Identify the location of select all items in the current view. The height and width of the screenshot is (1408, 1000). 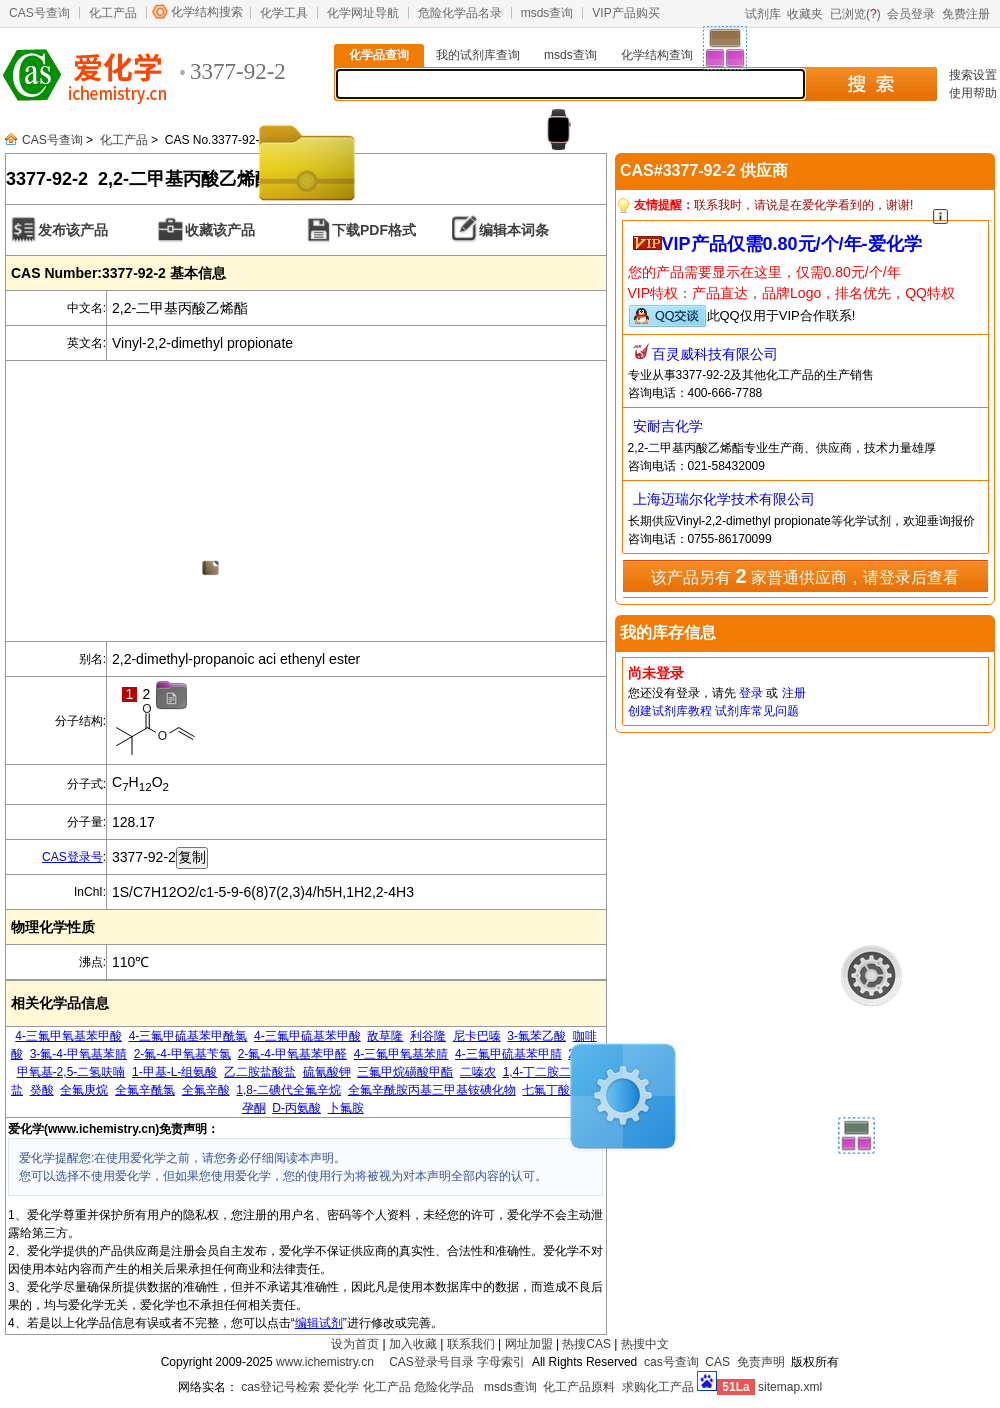
(725, 48).